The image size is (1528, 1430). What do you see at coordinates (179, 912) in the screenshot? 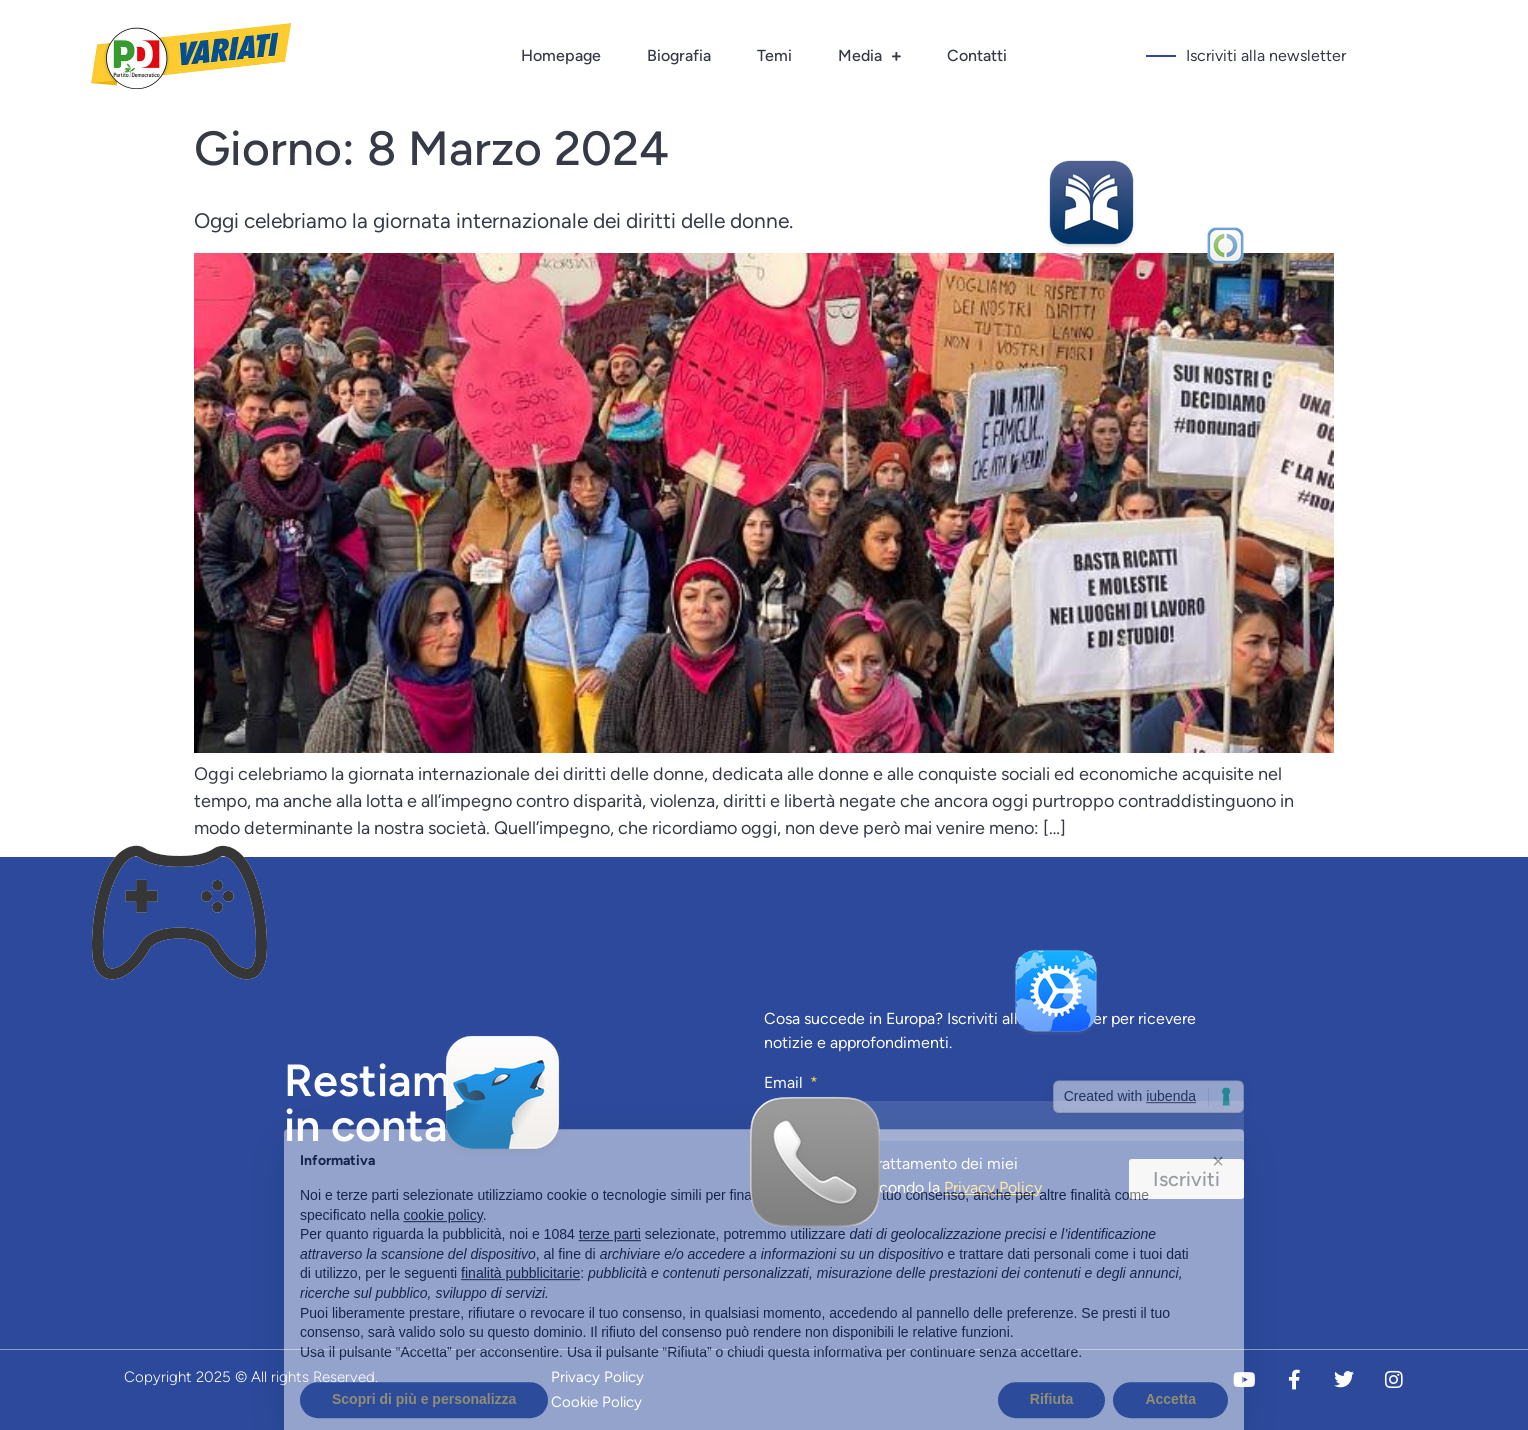
I see `access games and gaming applications` at bounding box center [179, 912].